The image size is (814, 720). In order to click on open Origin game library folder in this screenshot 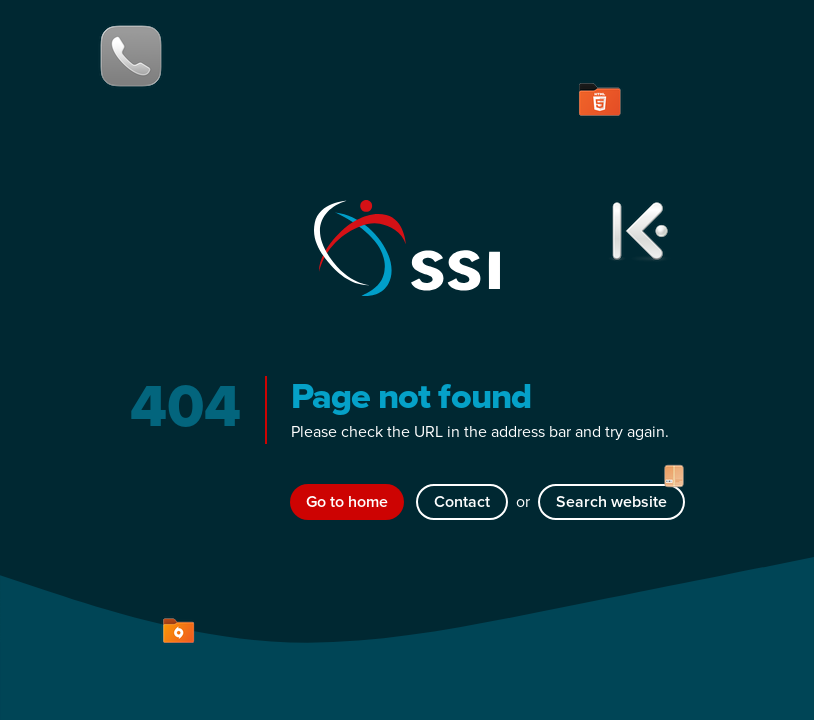, I will do `click(178, 631)`.